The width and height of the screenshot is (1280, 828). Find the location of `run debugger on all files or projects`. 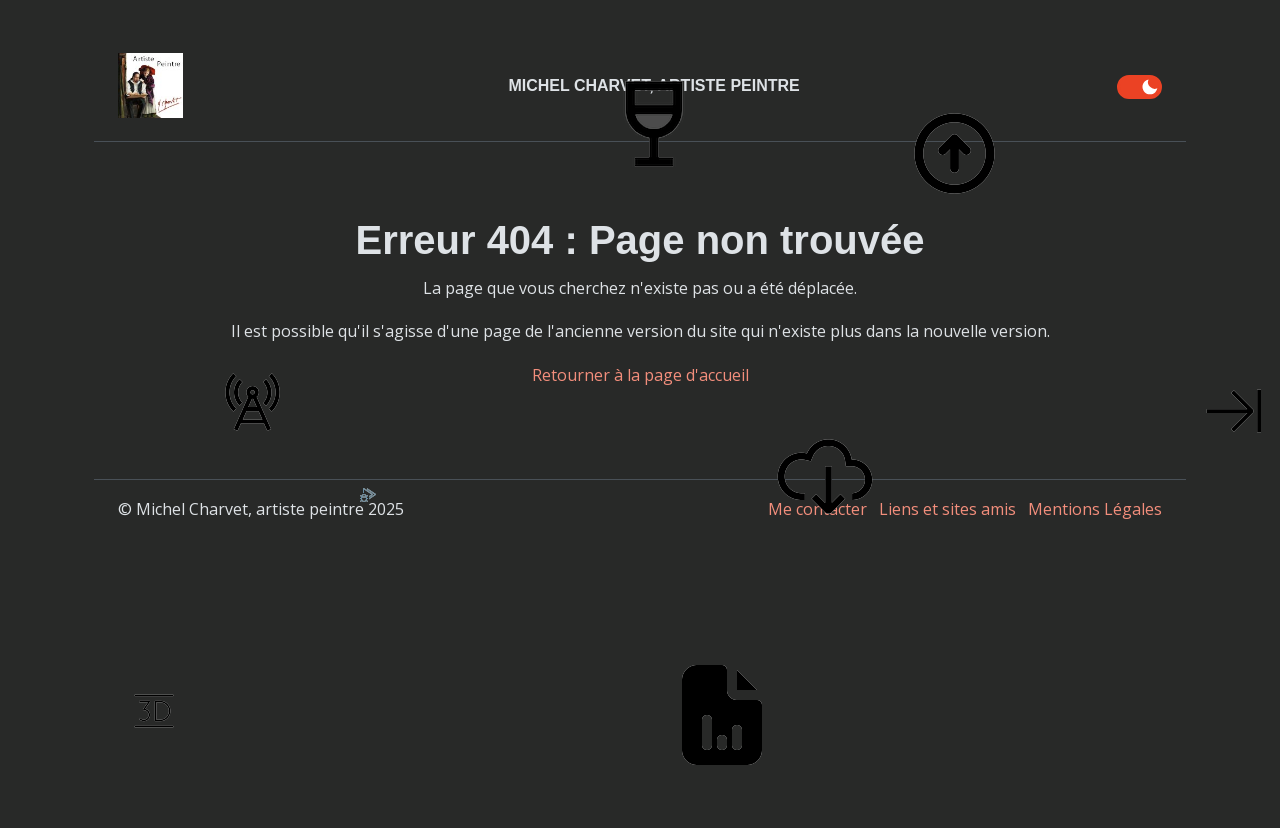

run debugger on all files or projects is located at coordinates (368, 494).